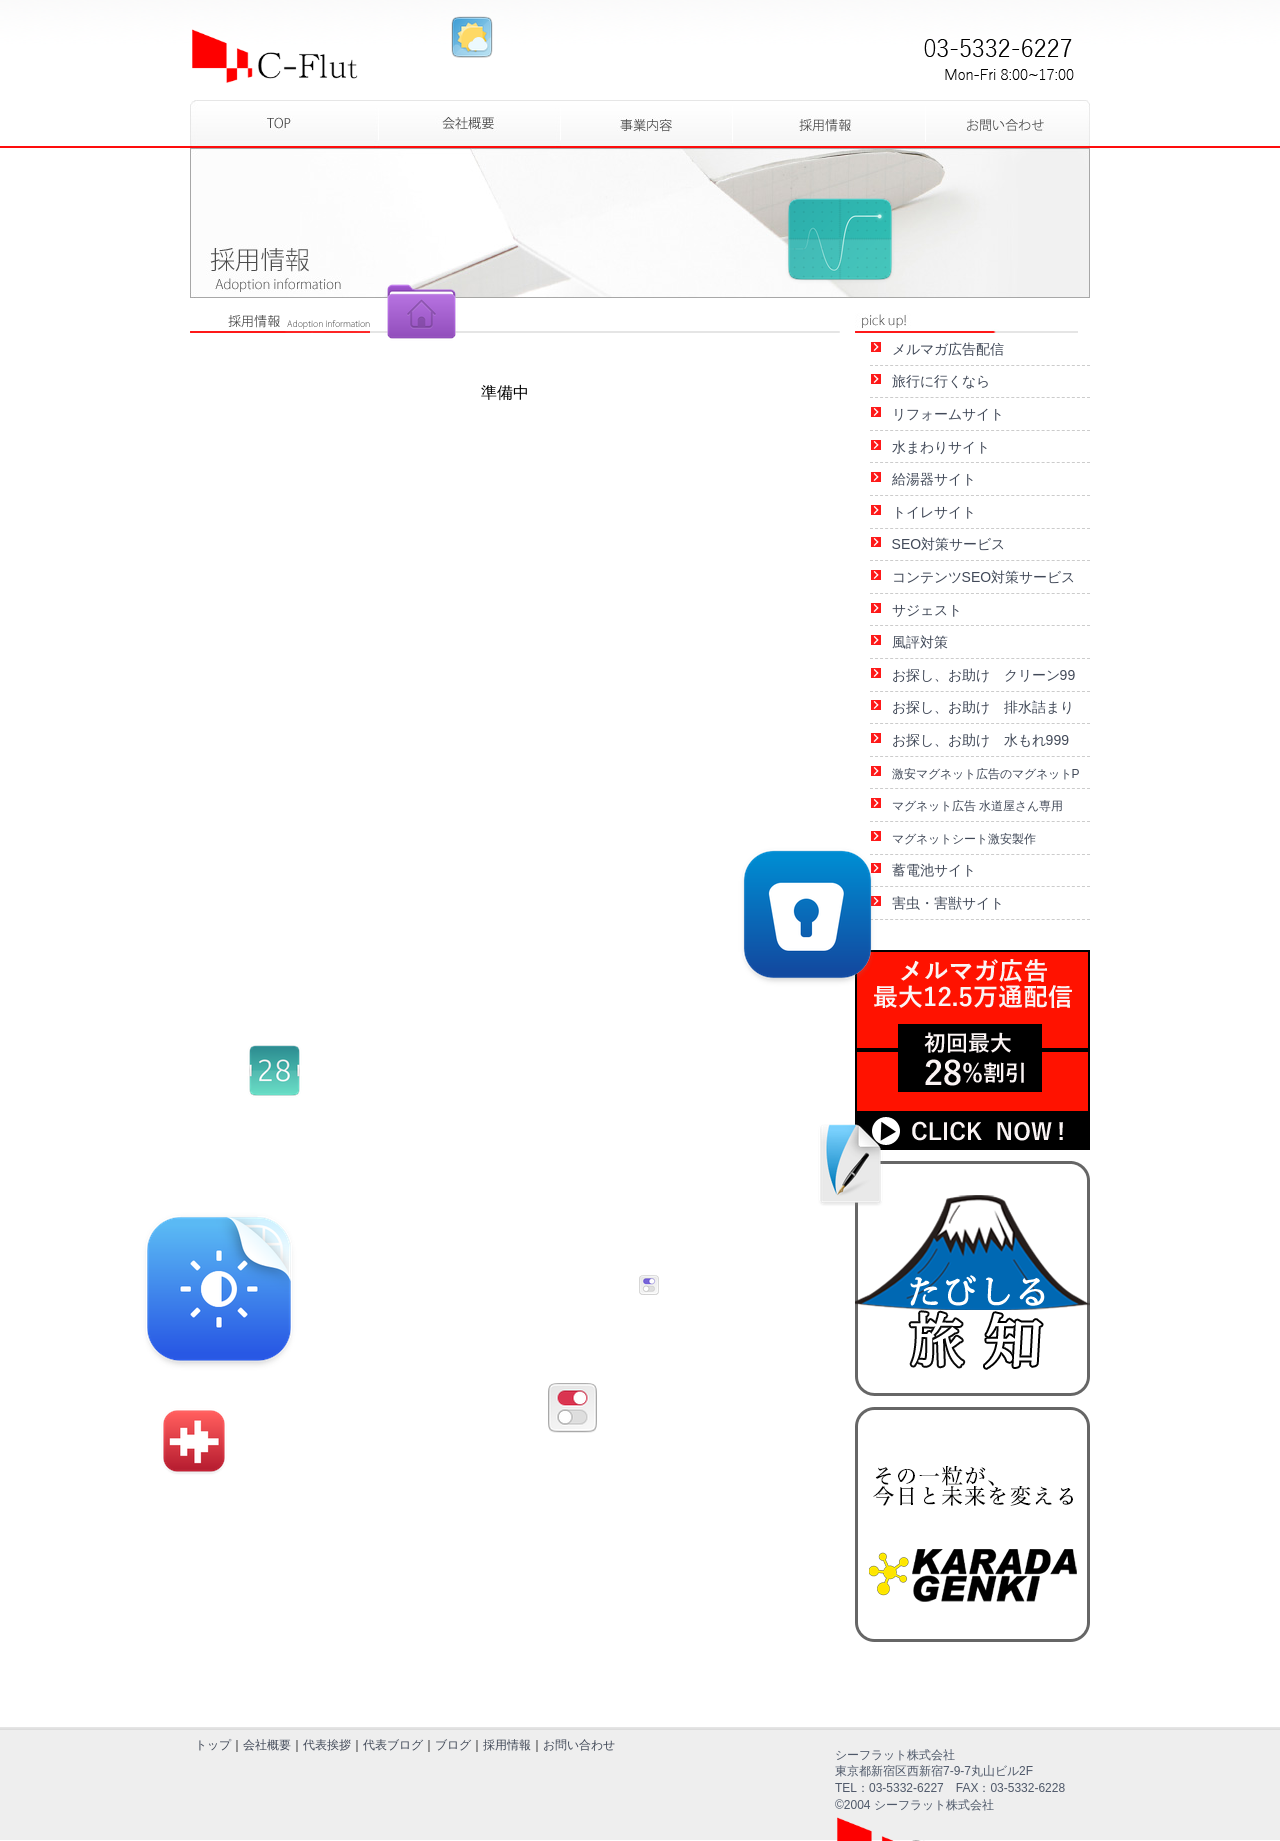  Describe the element at coordinates (219, 1289) in the screenshot. I see `adjust night shift or display color temperature settings` at that location.